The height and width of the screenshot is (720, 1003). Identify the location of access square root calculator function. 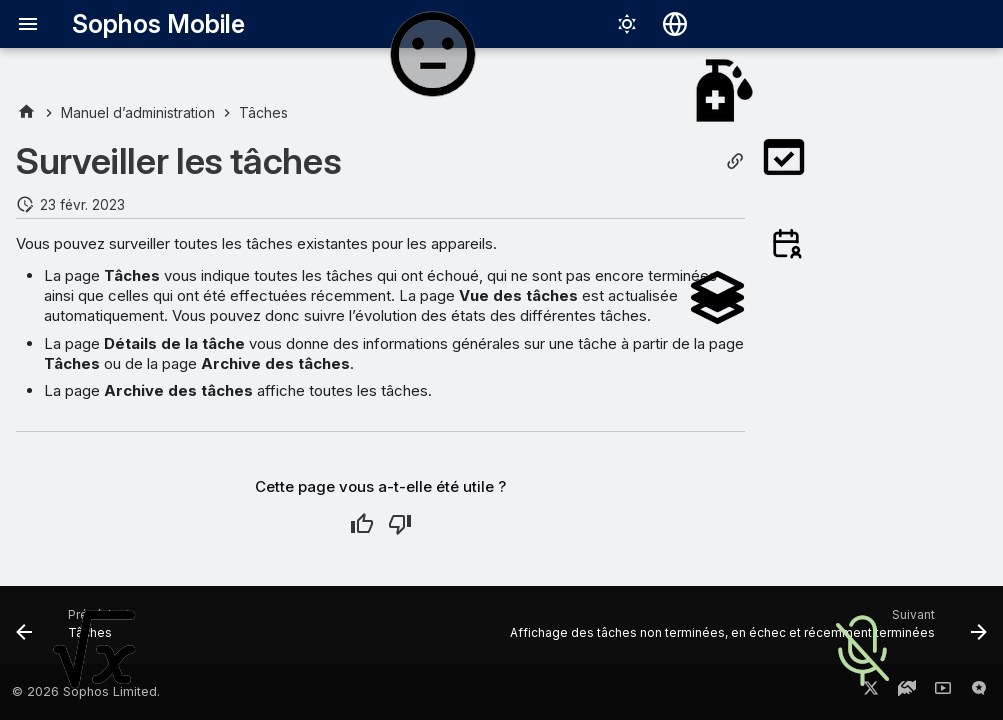
(96, 649).